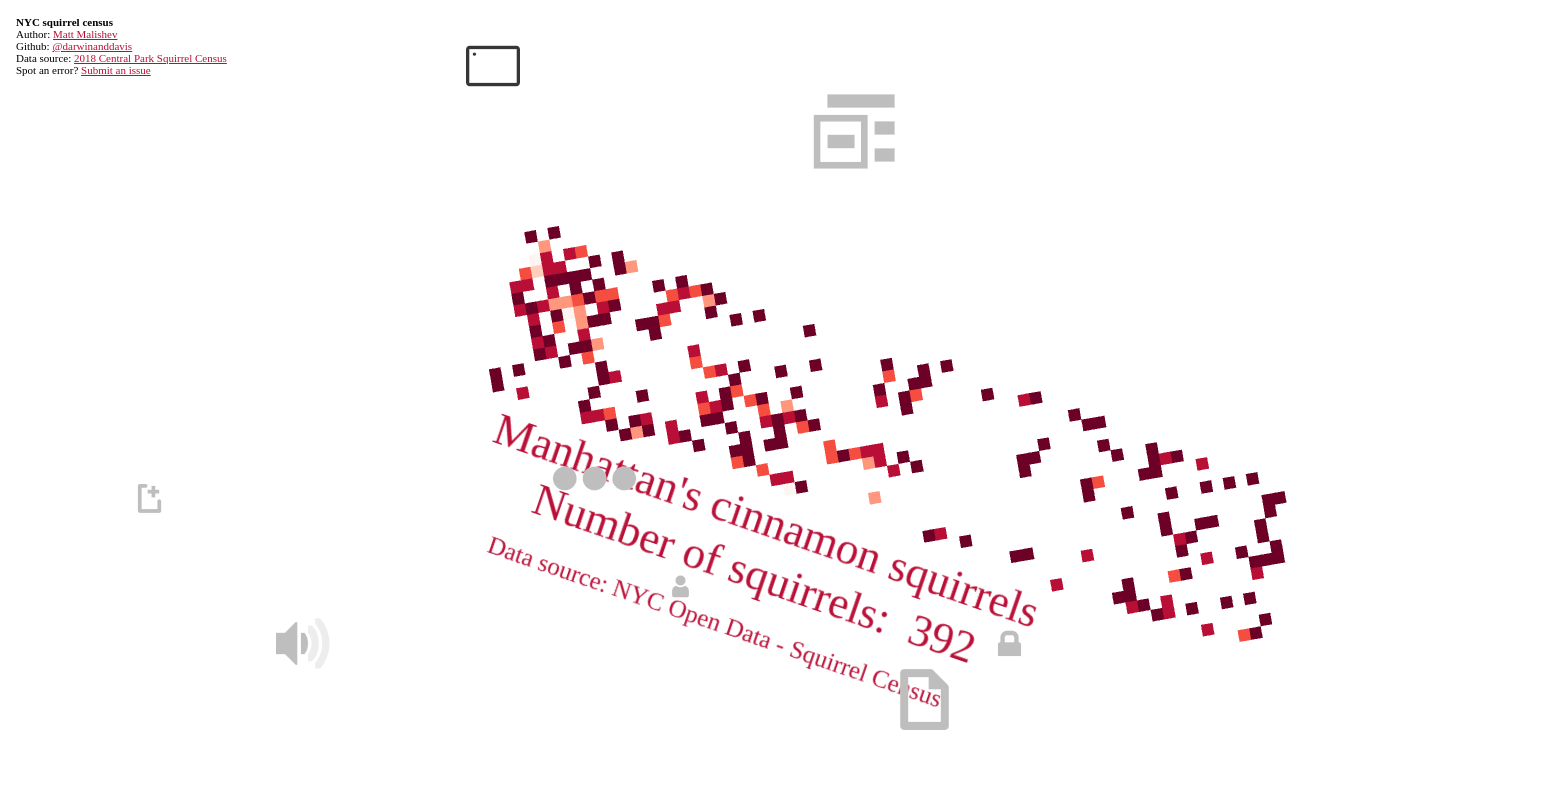 Image resolution: width=1568 pixels, height=800 pixels. What do you see at coordinates (493, 66) in the screenshot?
I see `indicates tablet device connected` at bounding box center [493, 66].